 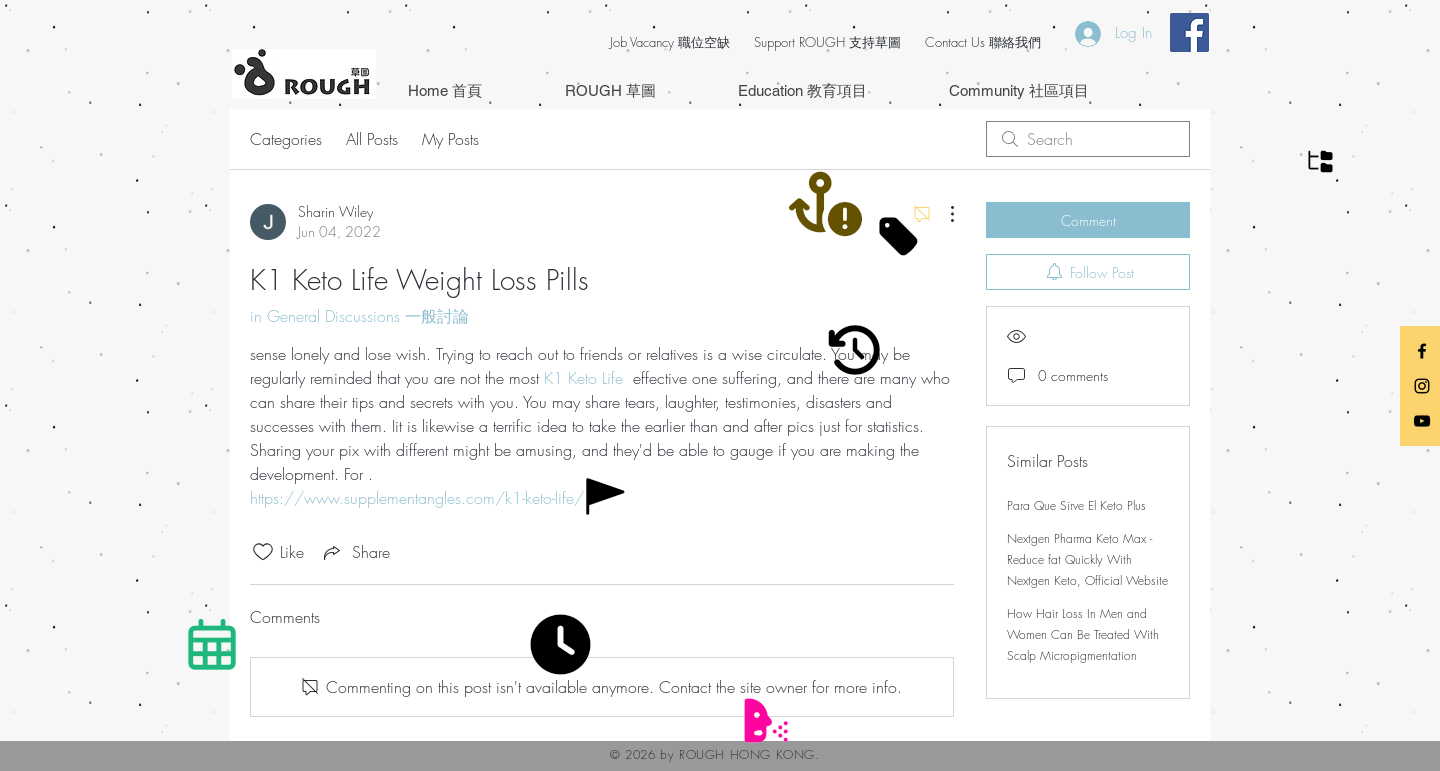 I want to click on view current time, so click(x=560, y=644).